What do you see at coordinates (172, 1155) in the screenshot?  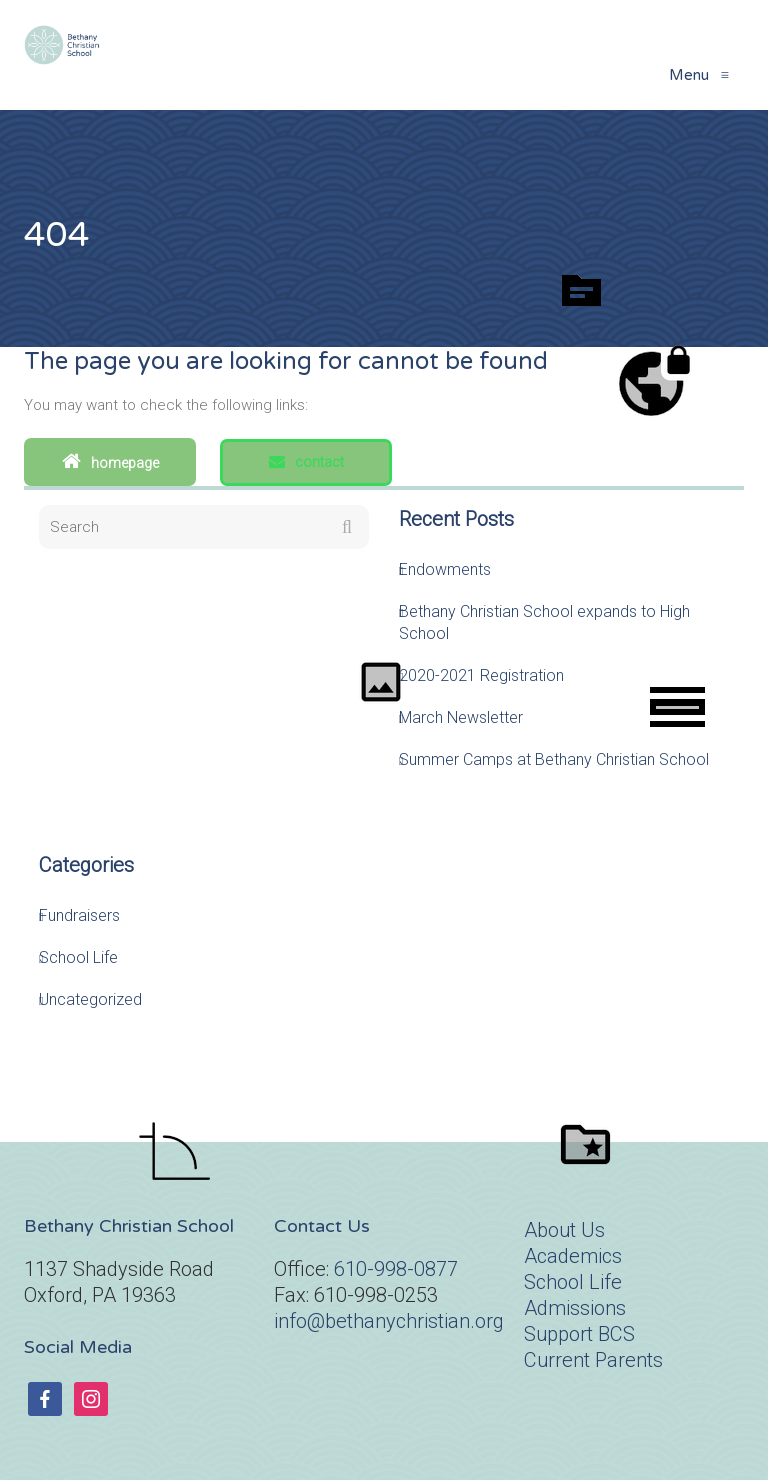 I see `measure or adjust angle in a design tool` at bounding box center [172, 1155].